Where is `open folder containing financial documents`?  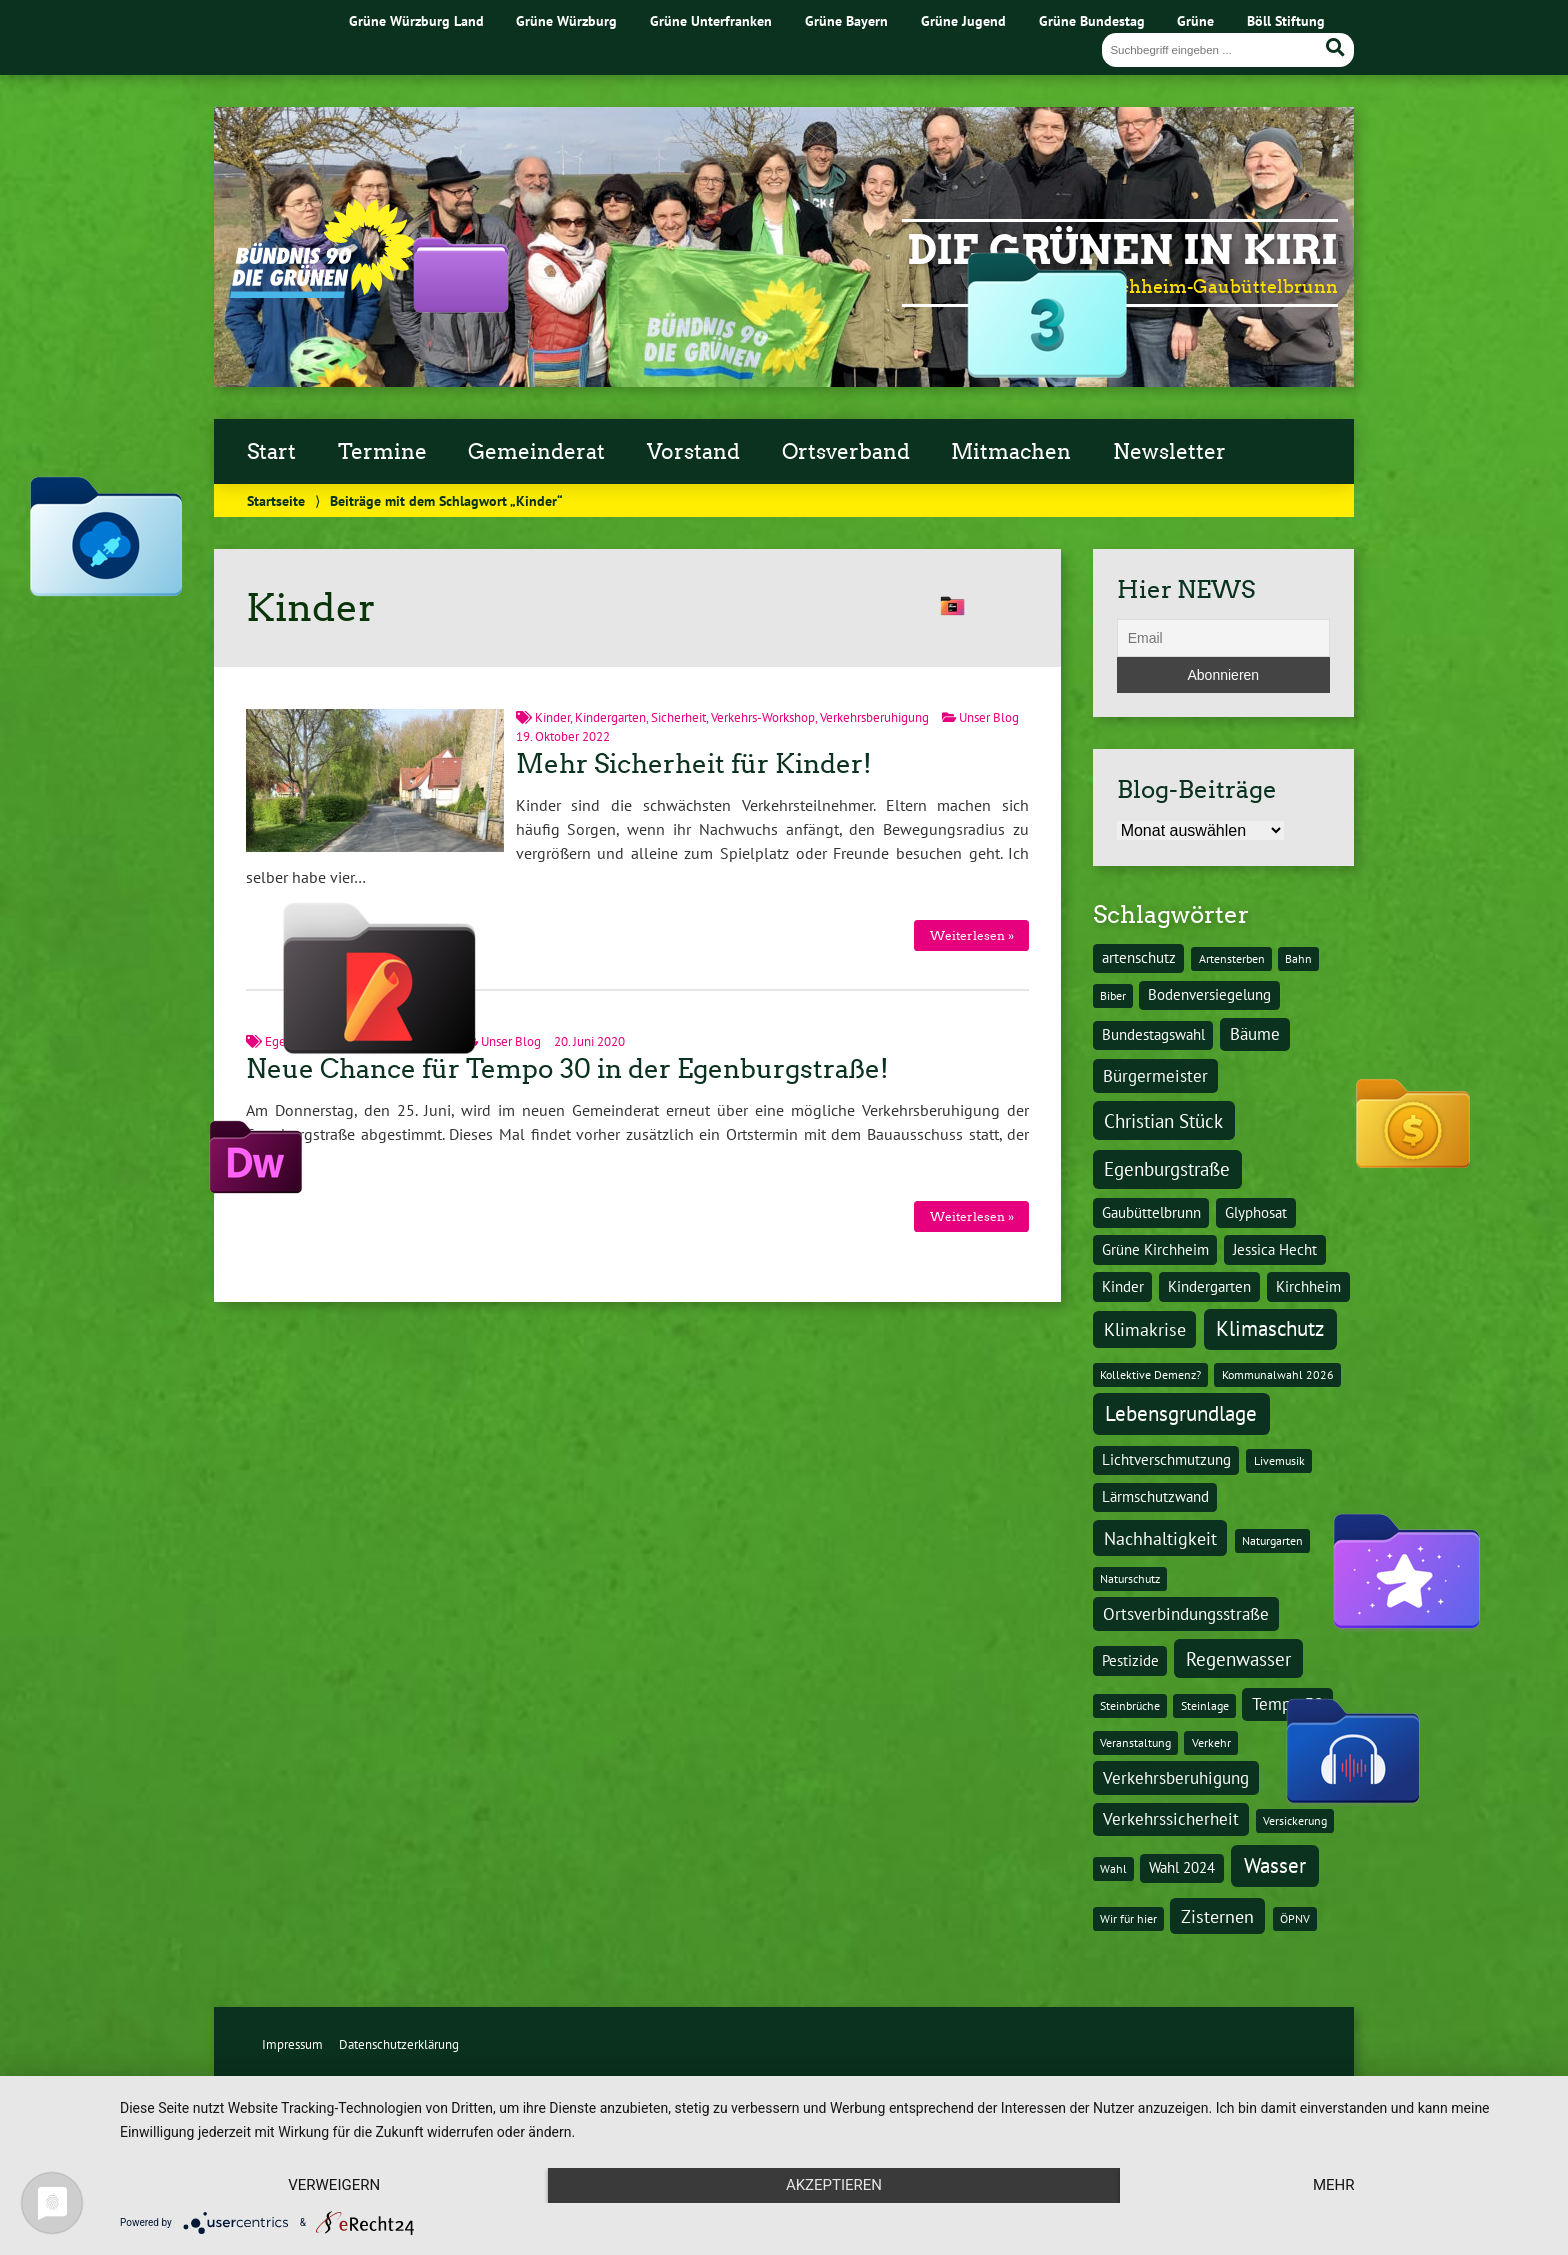 open folder containing financial documents is located at coordinates (1412, 1126).